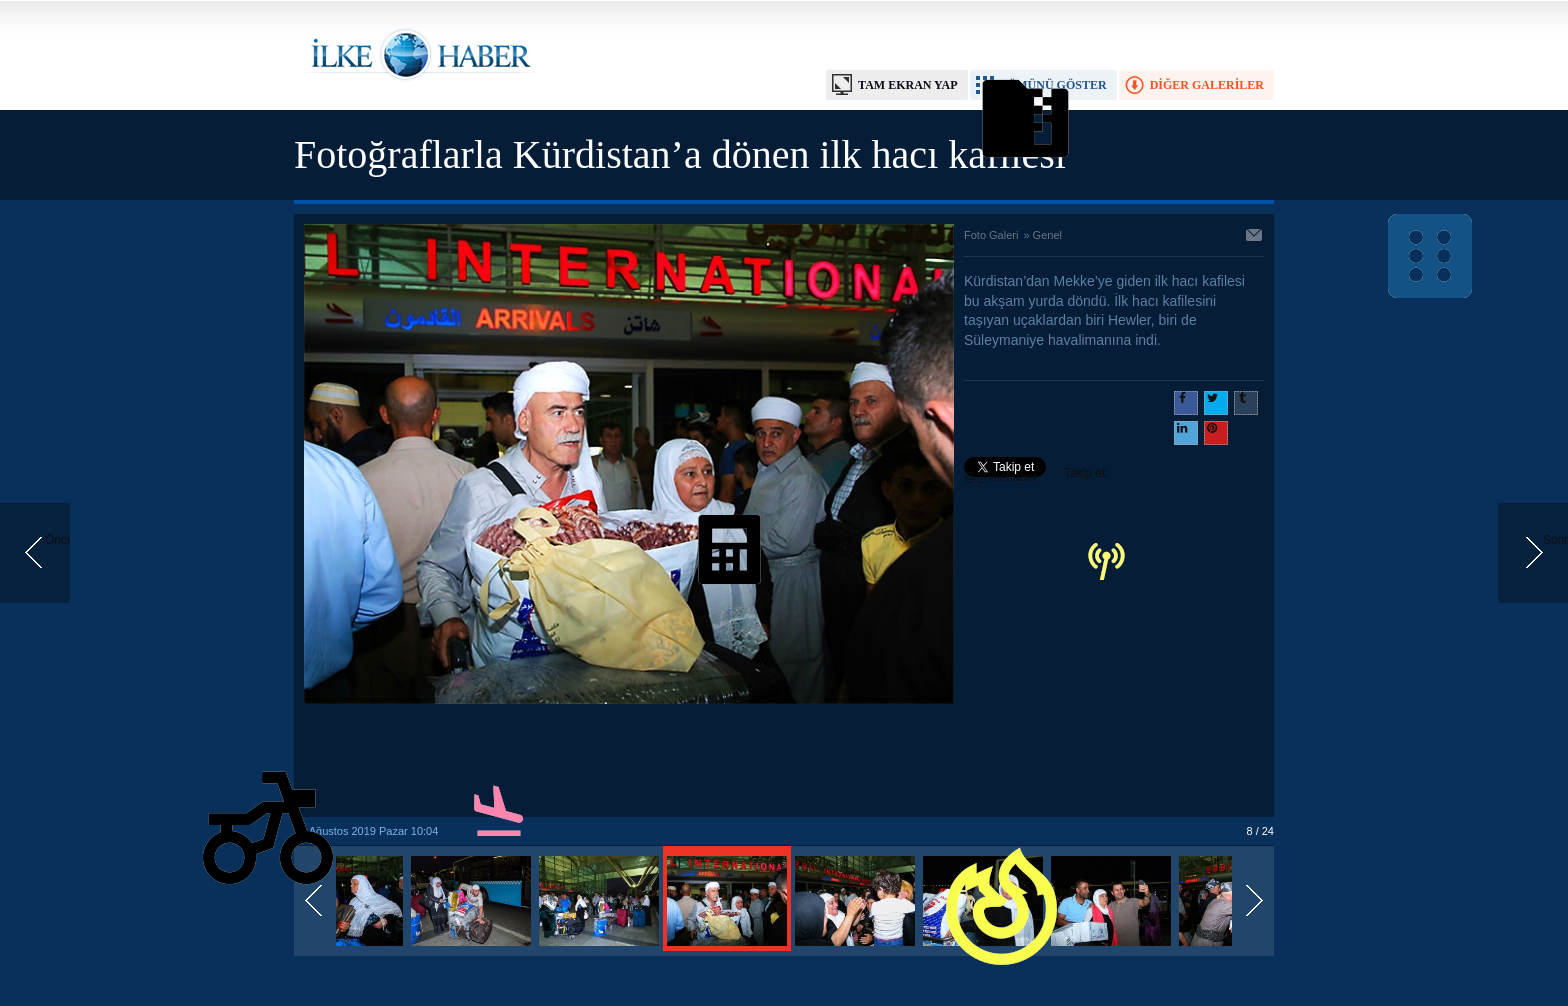 Image resolution: width=1568 pixels, height=1006 pixels. Describe the element at coordinates (729, 549) in the screenshot. I see `open the calculator app` at that location.